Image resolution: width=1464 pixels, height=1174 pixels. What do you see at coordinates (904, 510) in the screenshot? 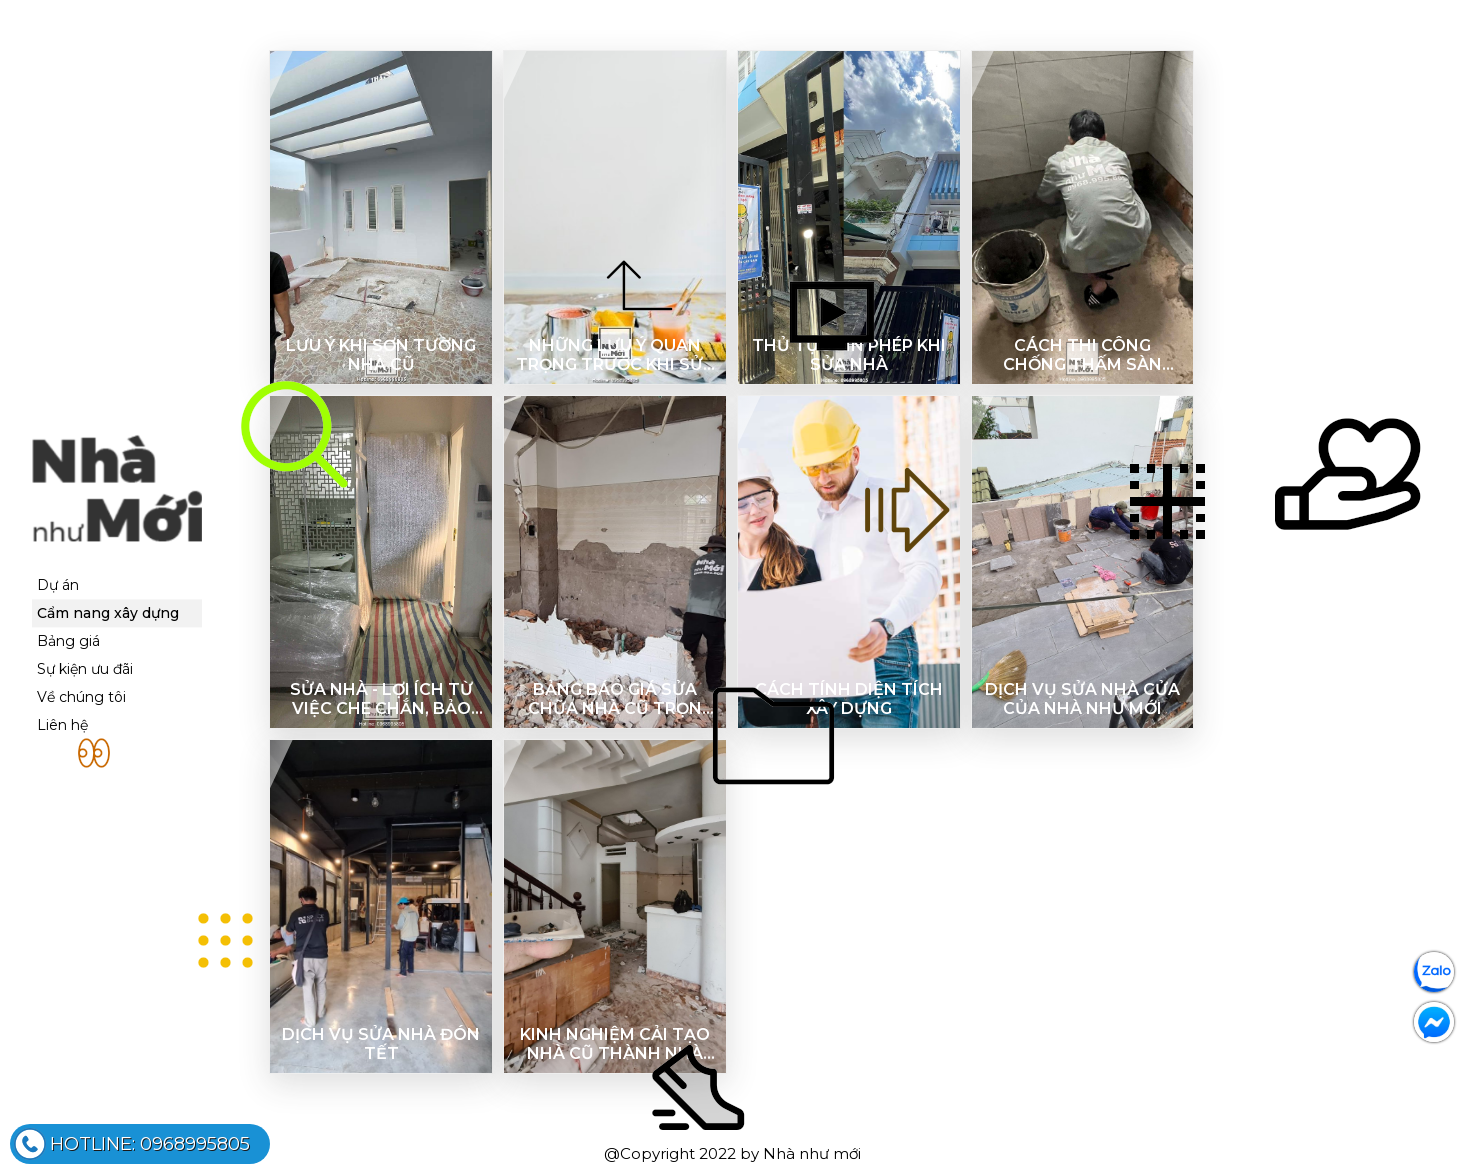
I see `skip forward or advance to next item` at bounding box center [904, 510].